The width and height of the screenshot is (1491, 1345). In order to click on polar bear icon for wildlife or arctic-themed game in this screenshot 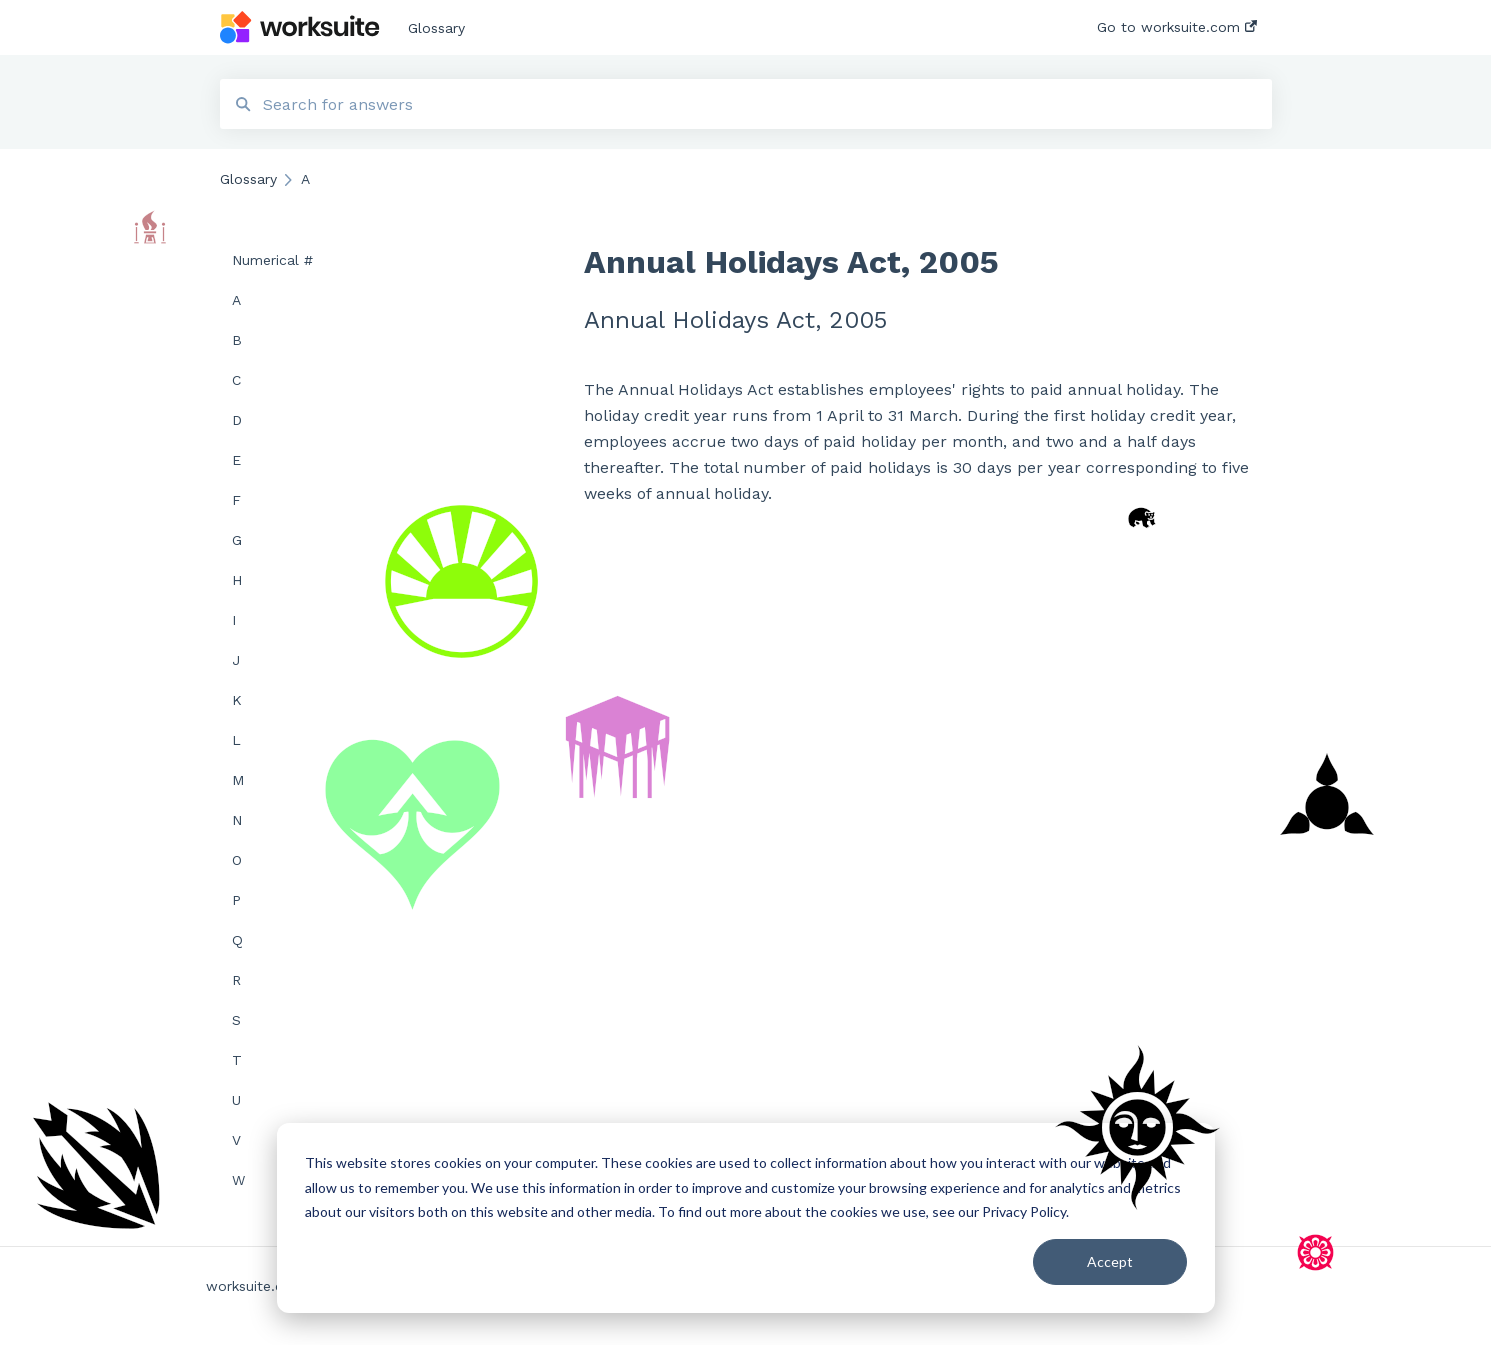, I will do `click(1142, 518)`.